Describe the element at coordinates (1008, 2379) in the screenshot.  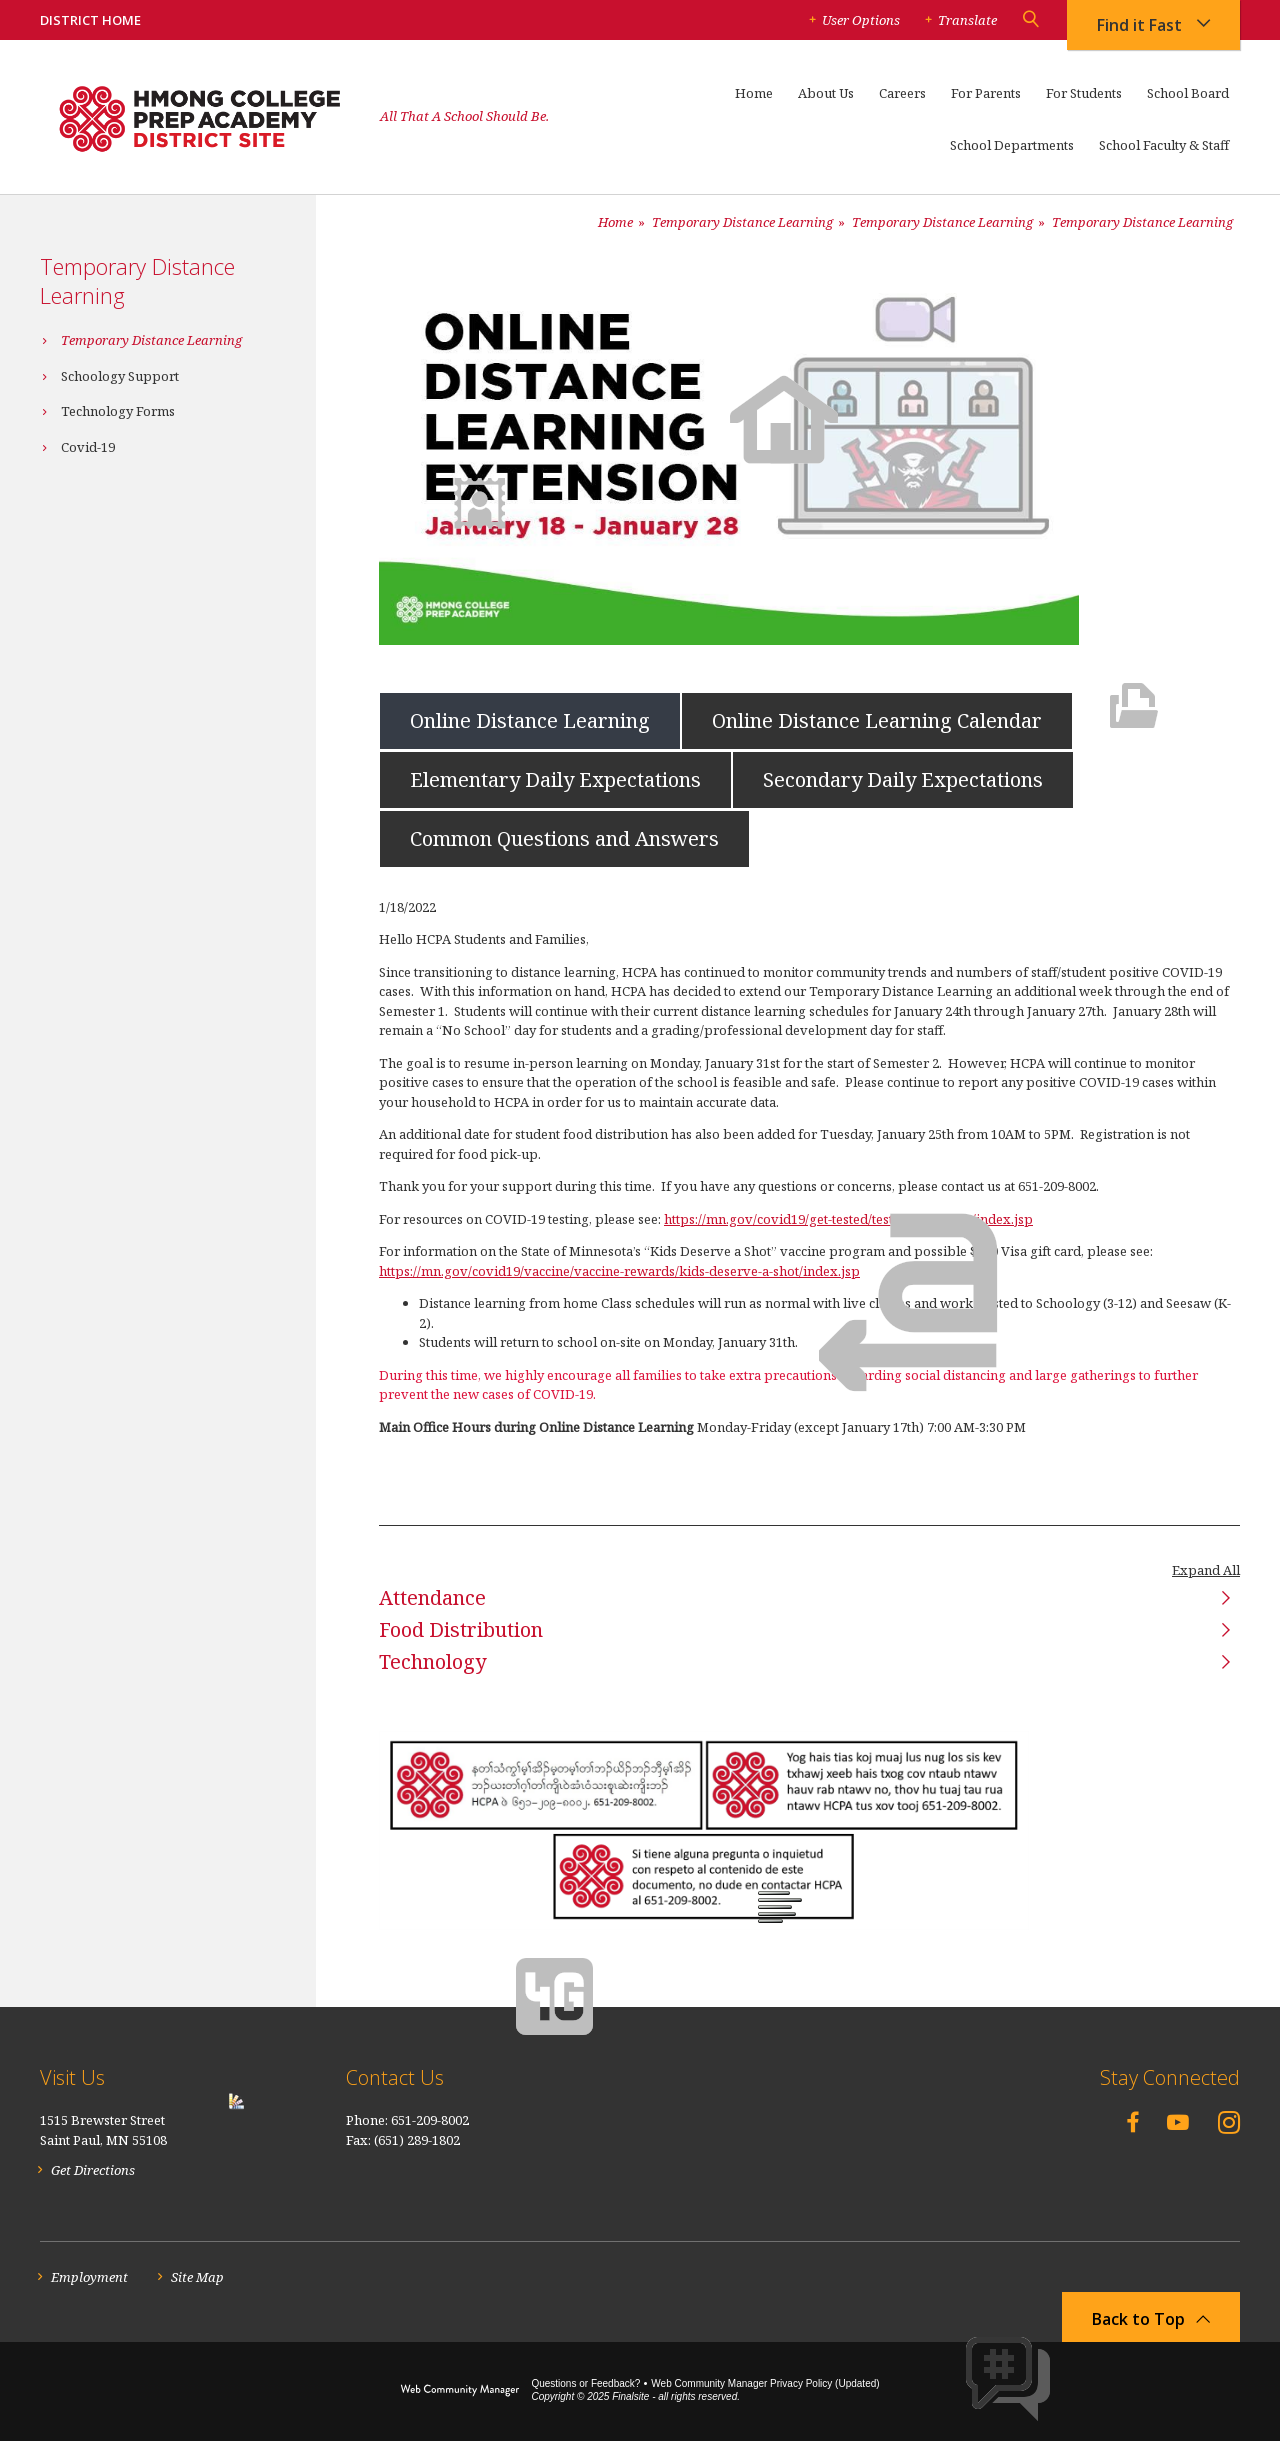
I see `open polari irc chat application` at that location.